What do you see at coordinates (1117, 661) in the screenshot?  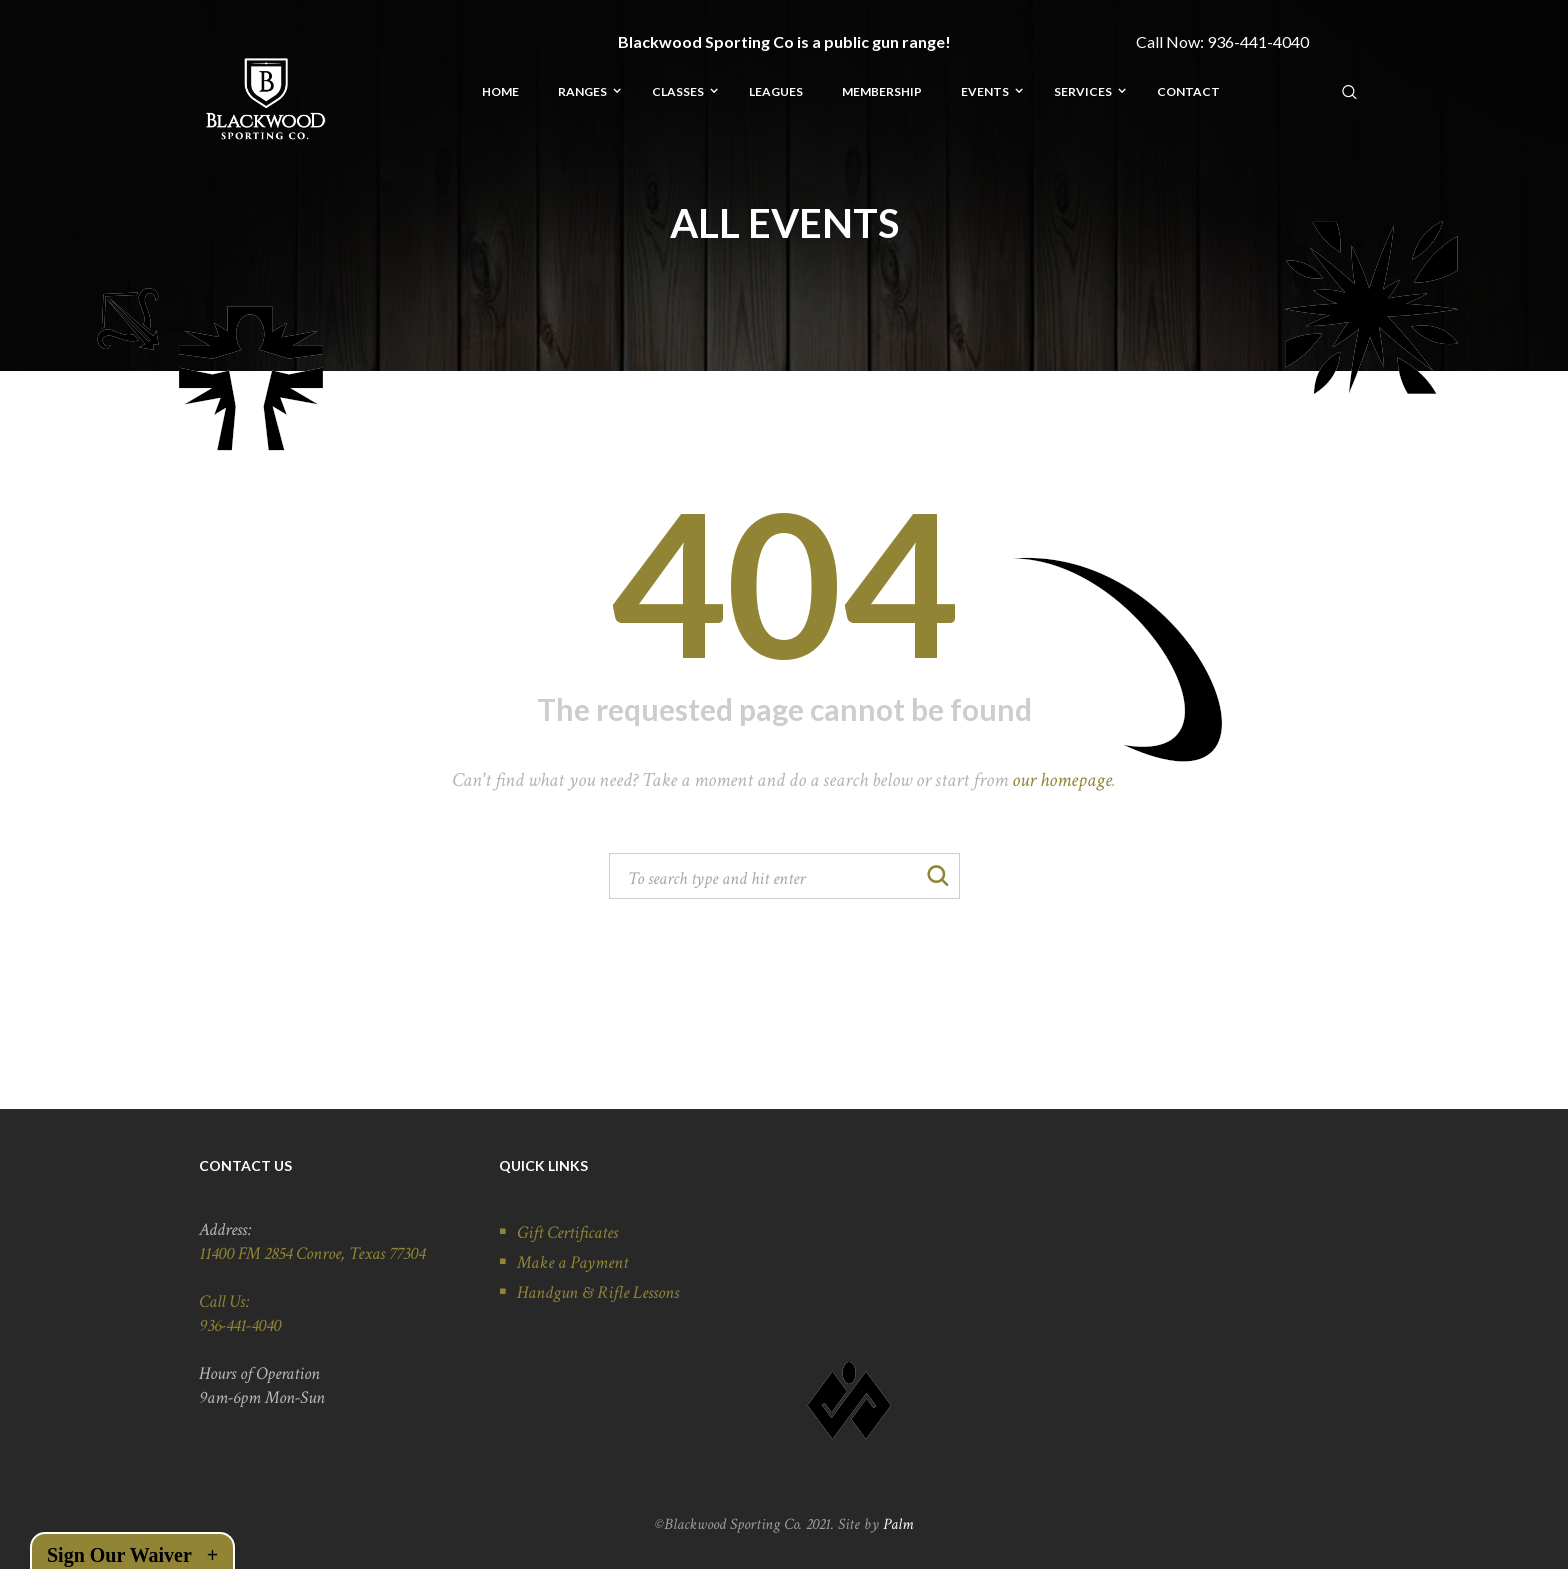 I see `perform a quick attack or slash action` at bounding box center [1117, 661].